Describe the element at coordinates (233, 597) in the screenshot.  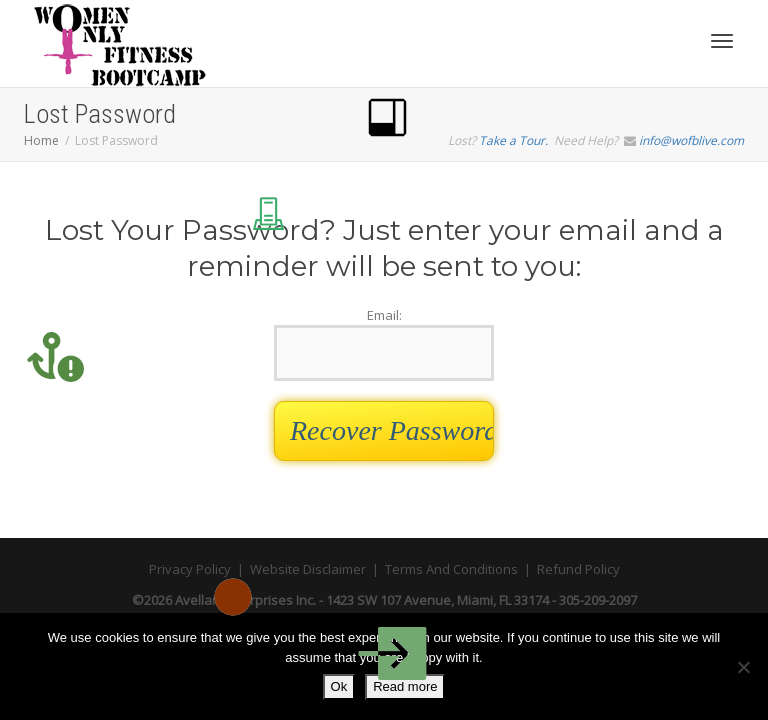
I see `indicates a selected or active state` at that location.